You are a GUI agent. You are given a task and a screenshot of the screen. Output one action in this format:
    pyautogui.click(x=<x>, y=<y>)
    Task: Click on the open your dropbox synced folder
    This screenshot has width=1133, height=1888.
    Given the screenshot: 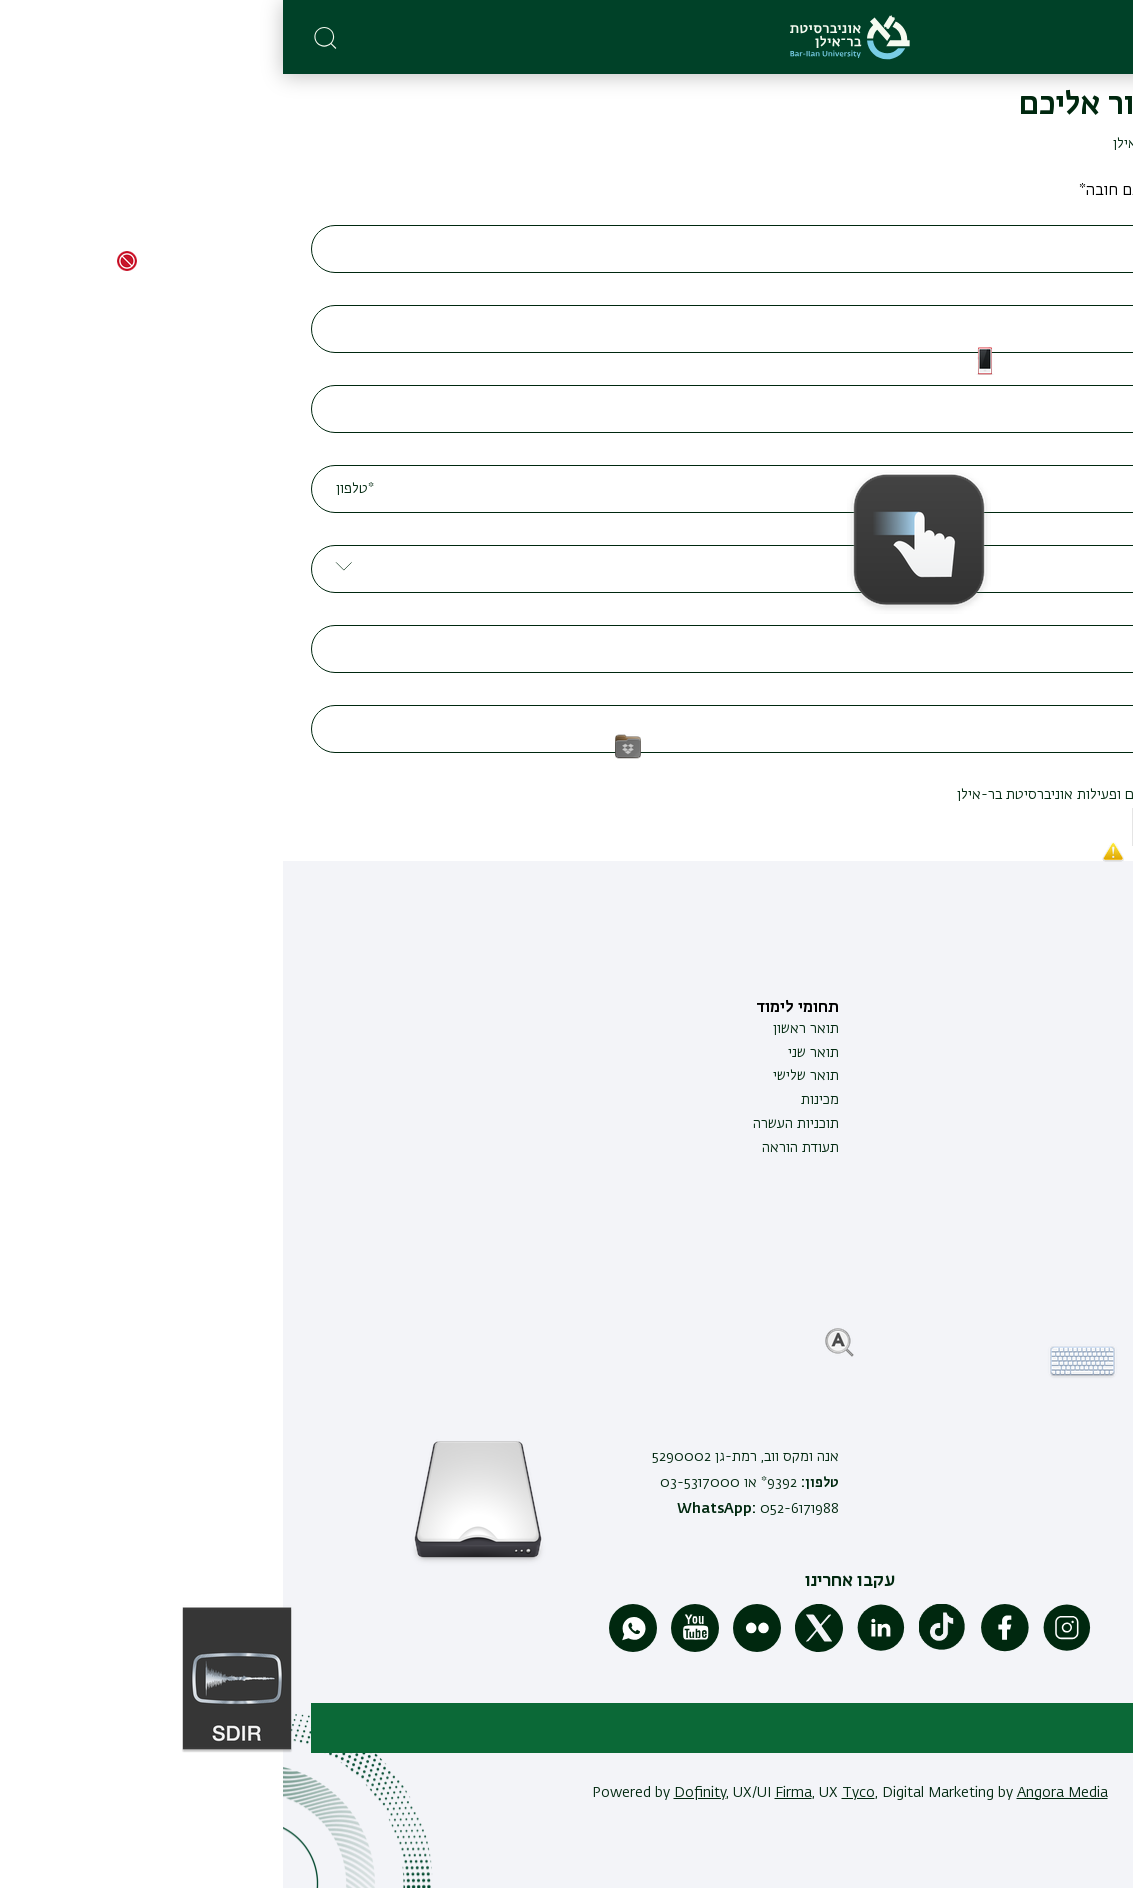 What is the action you would take?
    pyautogui.click(x=628, y=746)
    